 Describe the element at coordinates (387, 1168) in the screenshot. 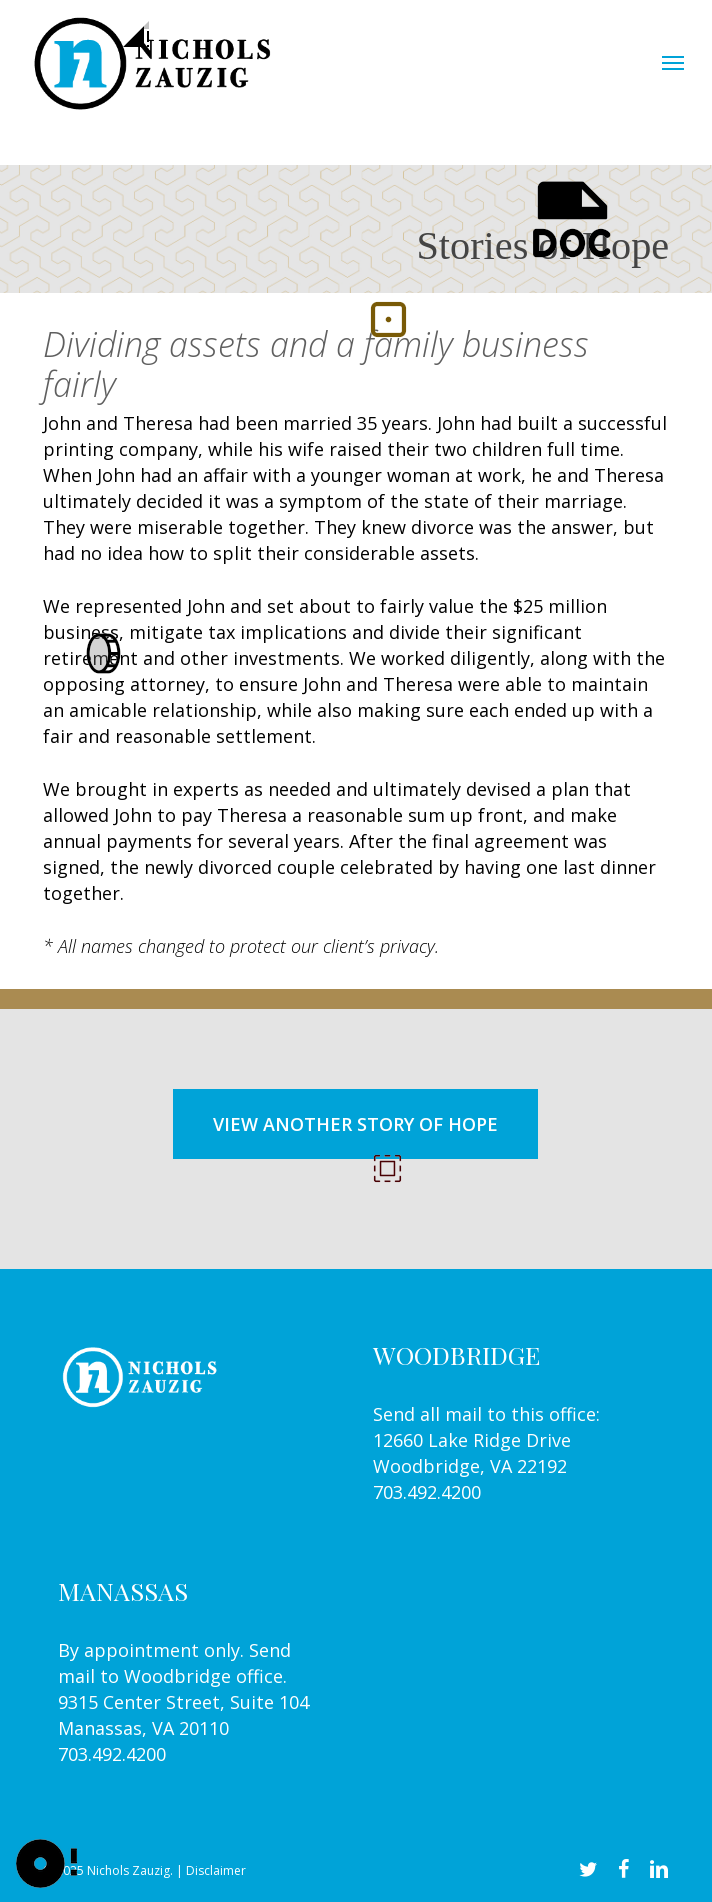

I see `select all items` at that location.